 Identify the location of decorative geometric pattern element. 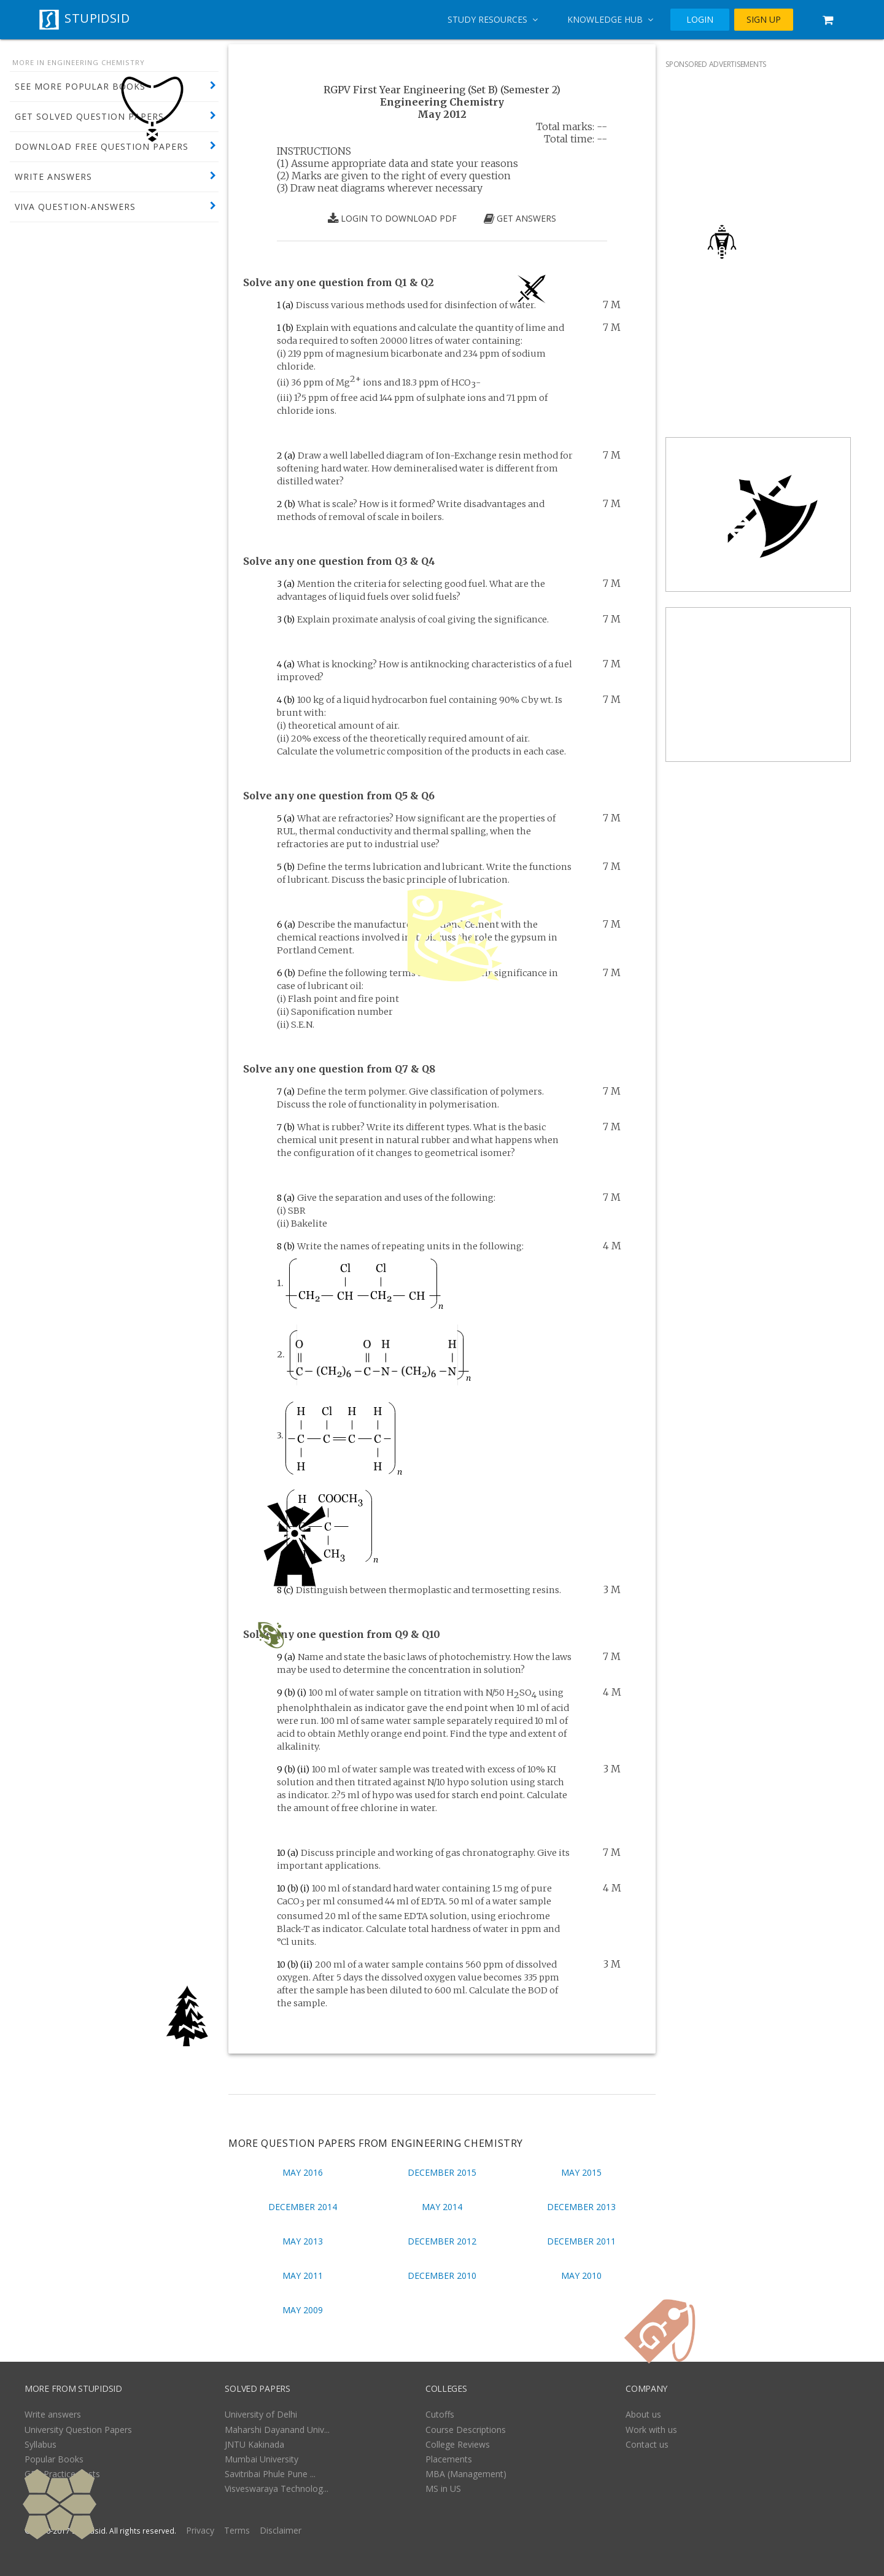
(60, 2504).